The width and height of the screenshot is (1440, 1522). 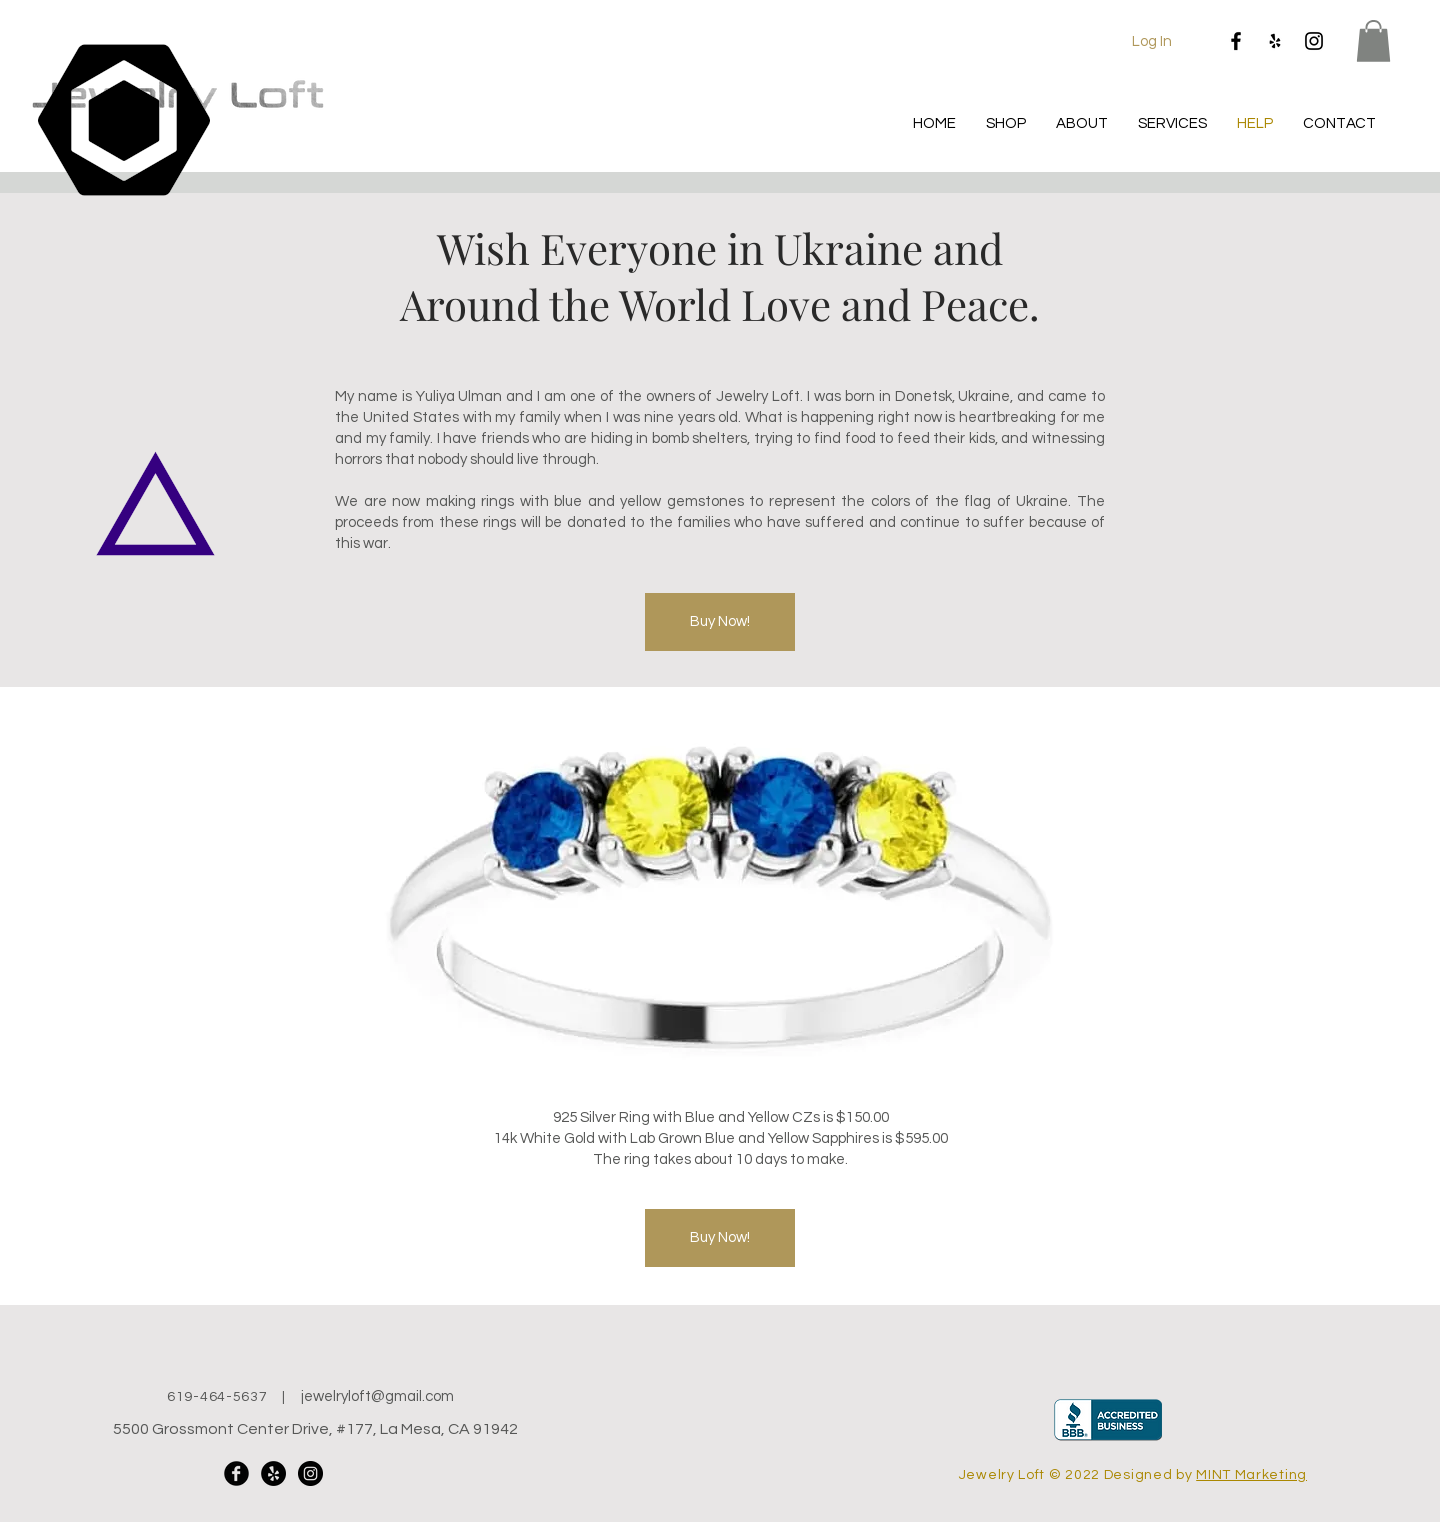 I want to click on vercel logo, so click(x=155, y=503).